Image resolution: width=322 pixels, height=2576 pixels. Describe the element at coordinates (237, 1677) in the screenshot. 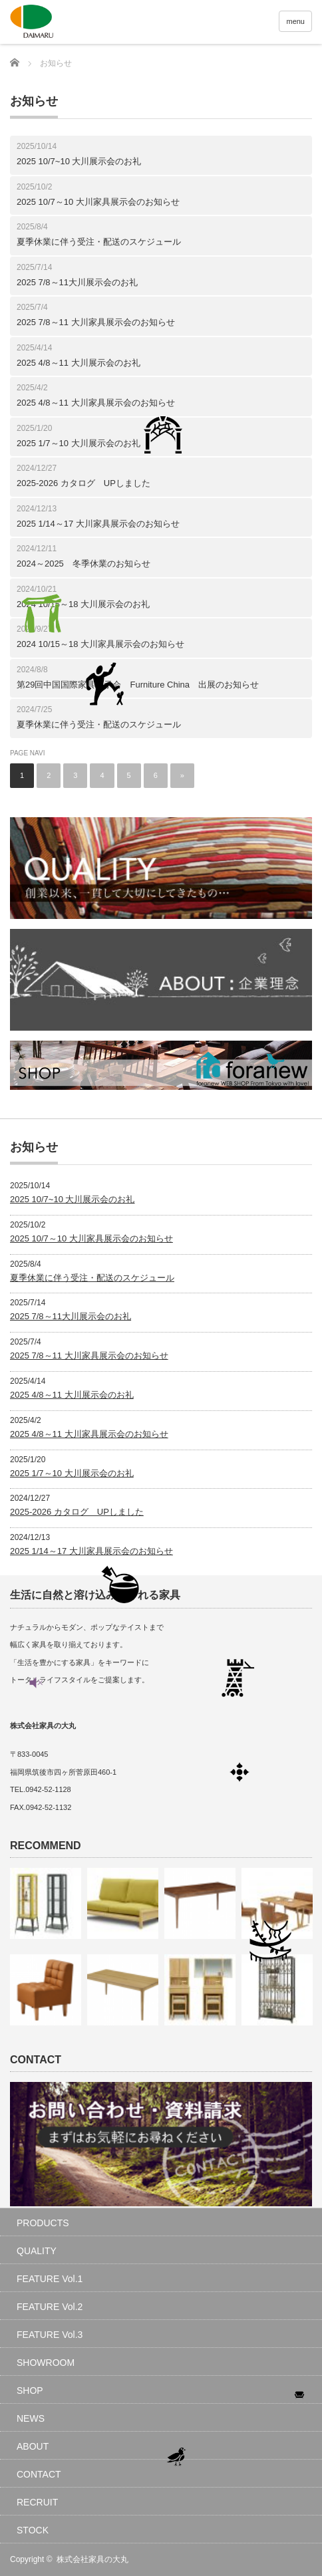

I see `access siege tower unit in strategy game` at that location.